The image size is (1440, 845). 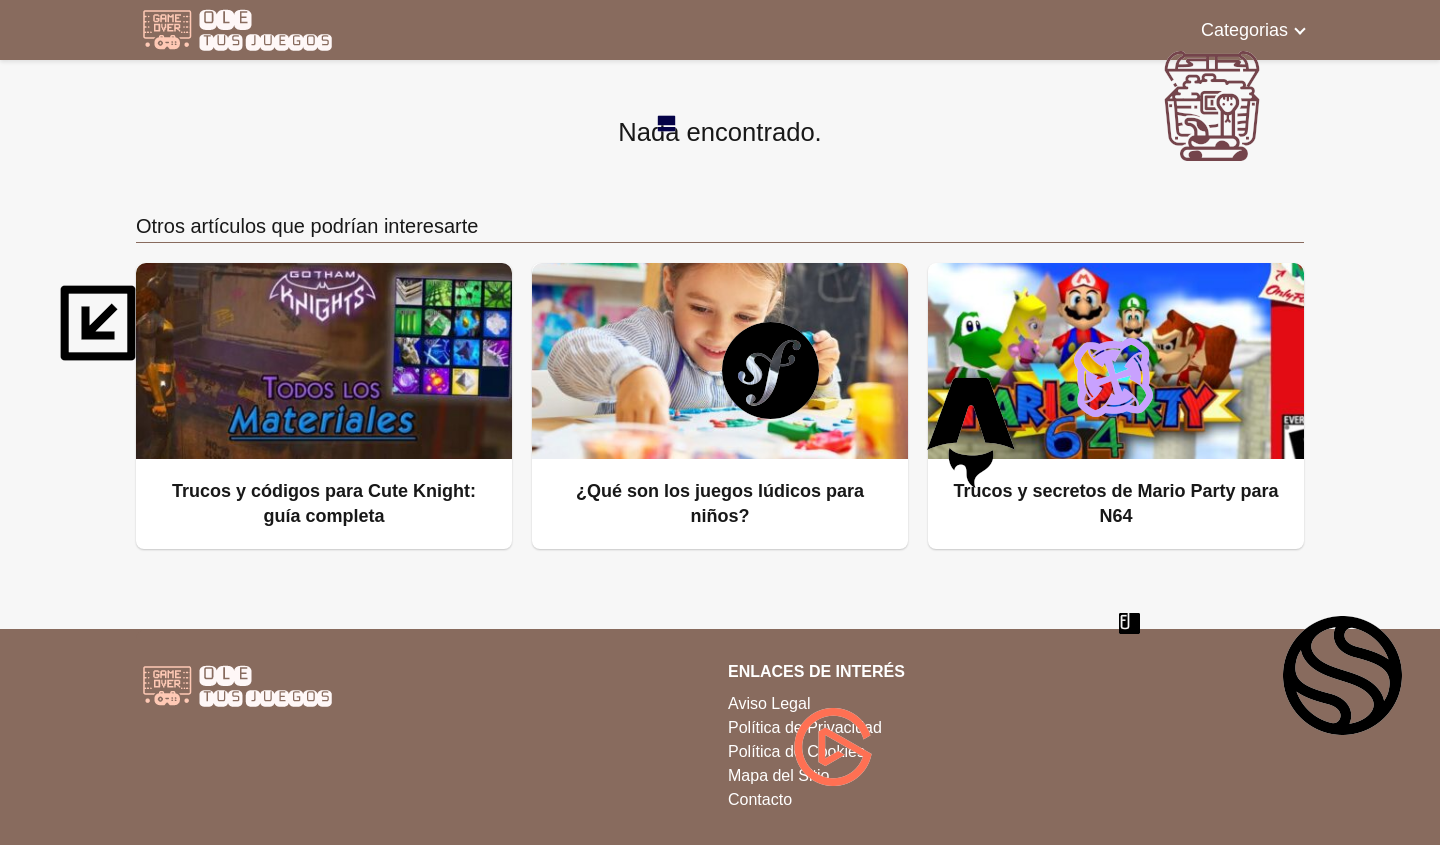 I want to click on navigate to previous or lower-level content, so click(x=98, y=323).